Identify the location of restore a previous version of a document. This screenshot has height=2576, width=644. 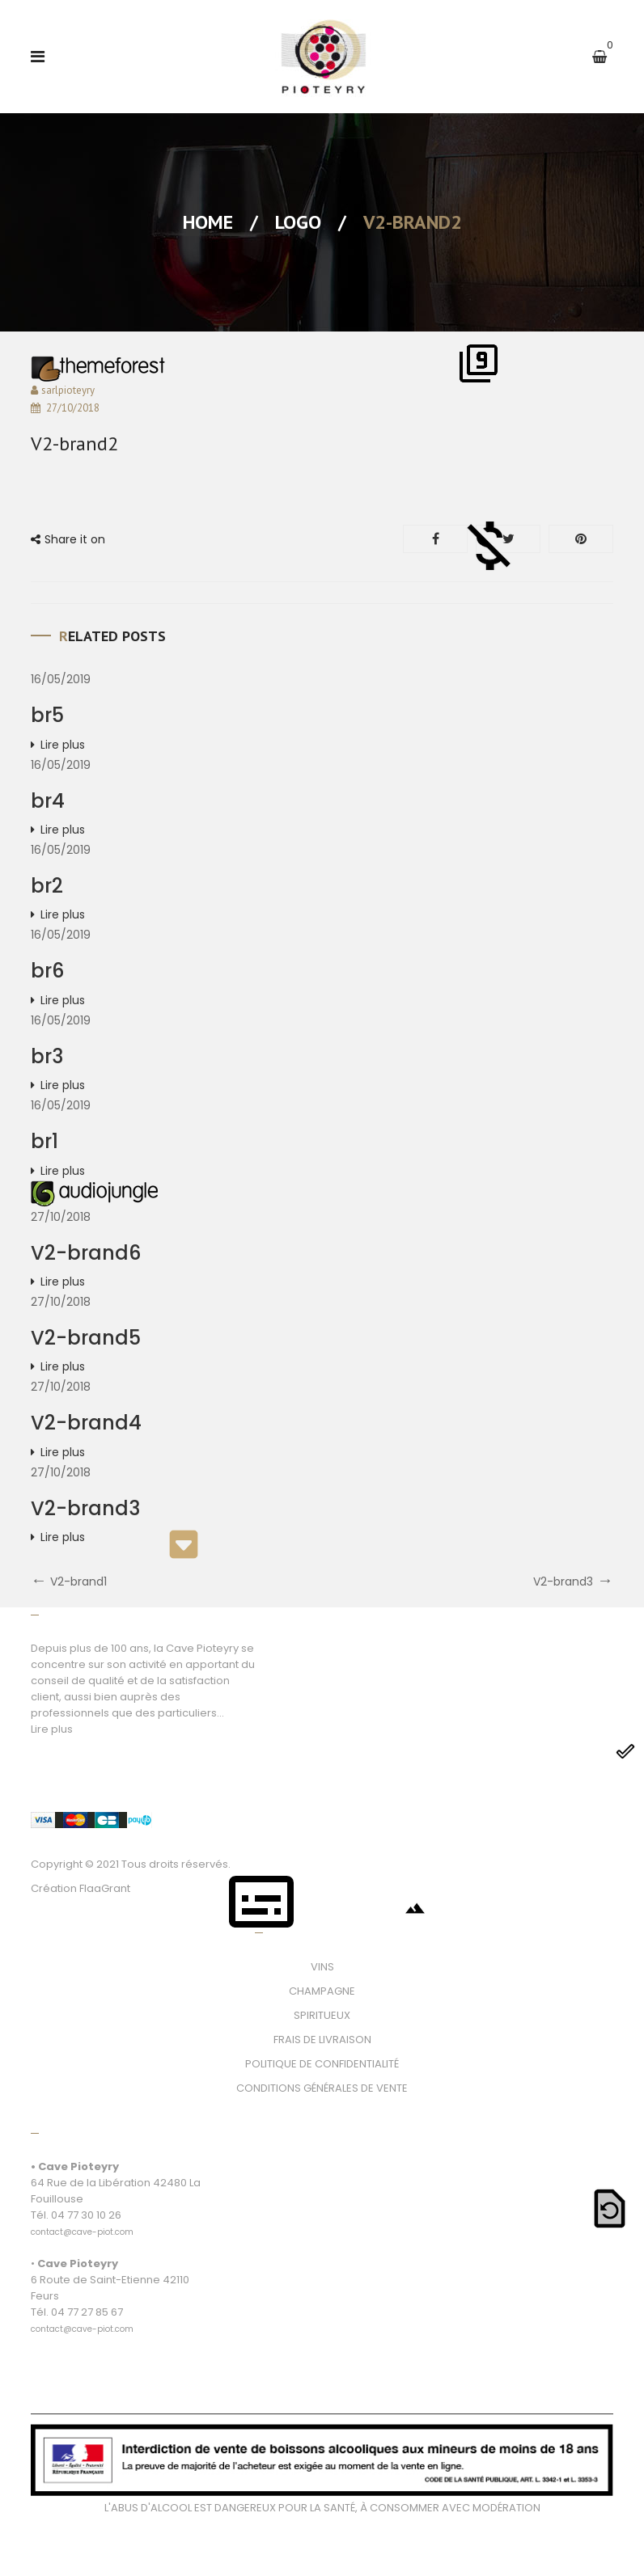
(609, 2208).